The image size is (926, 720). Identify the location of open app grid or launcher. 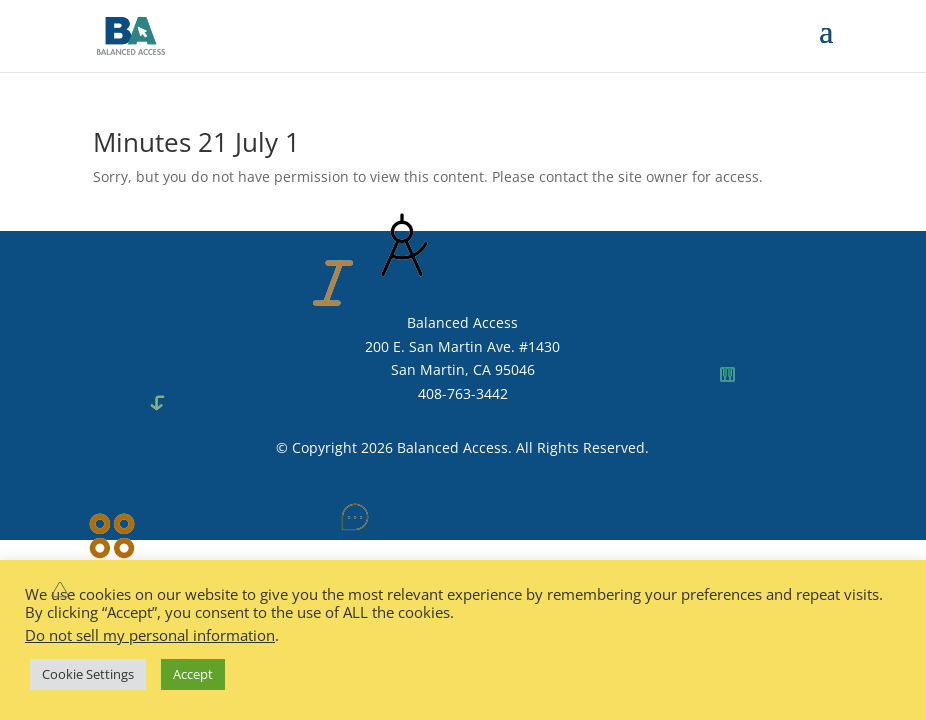
(112, 536).